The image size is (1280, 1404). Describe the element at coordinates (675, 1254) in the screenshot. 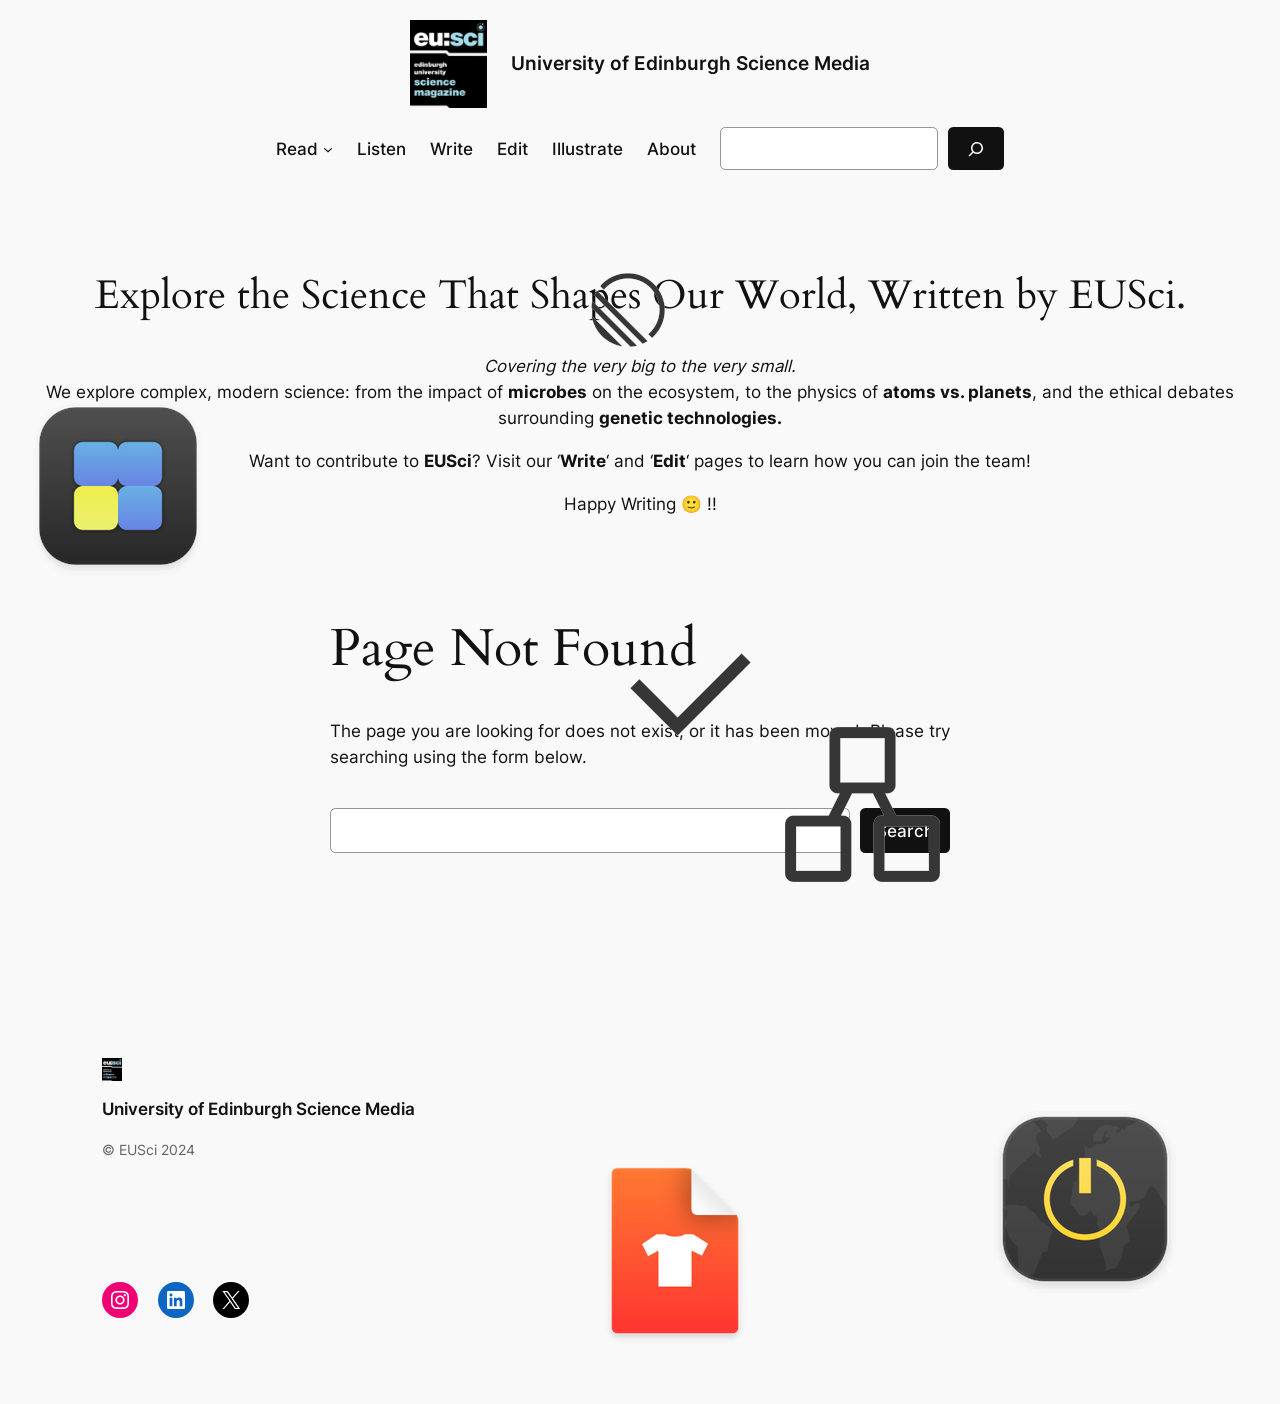

I see `a theme or appearance customization file` at that location.